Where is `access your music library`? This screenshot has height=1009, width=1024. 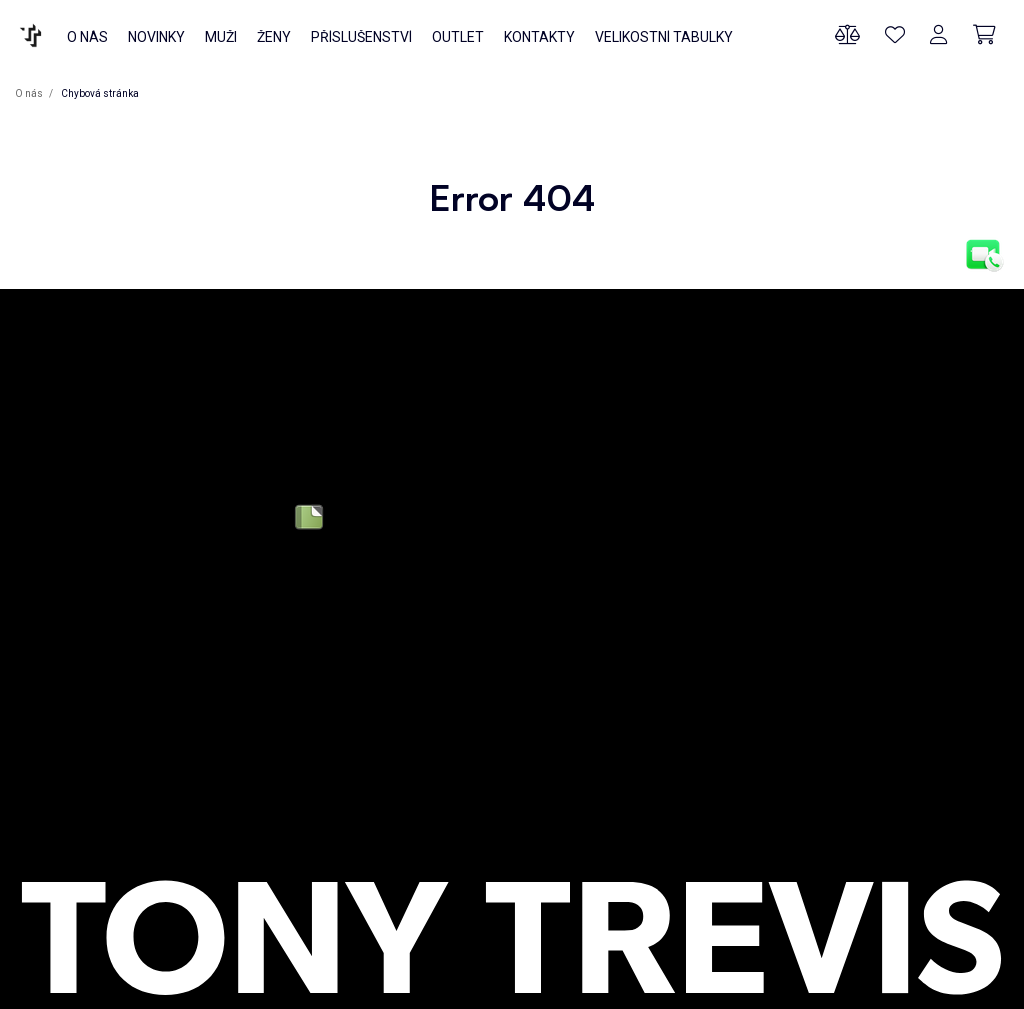
access your music library is located at coordinates (829, 237).